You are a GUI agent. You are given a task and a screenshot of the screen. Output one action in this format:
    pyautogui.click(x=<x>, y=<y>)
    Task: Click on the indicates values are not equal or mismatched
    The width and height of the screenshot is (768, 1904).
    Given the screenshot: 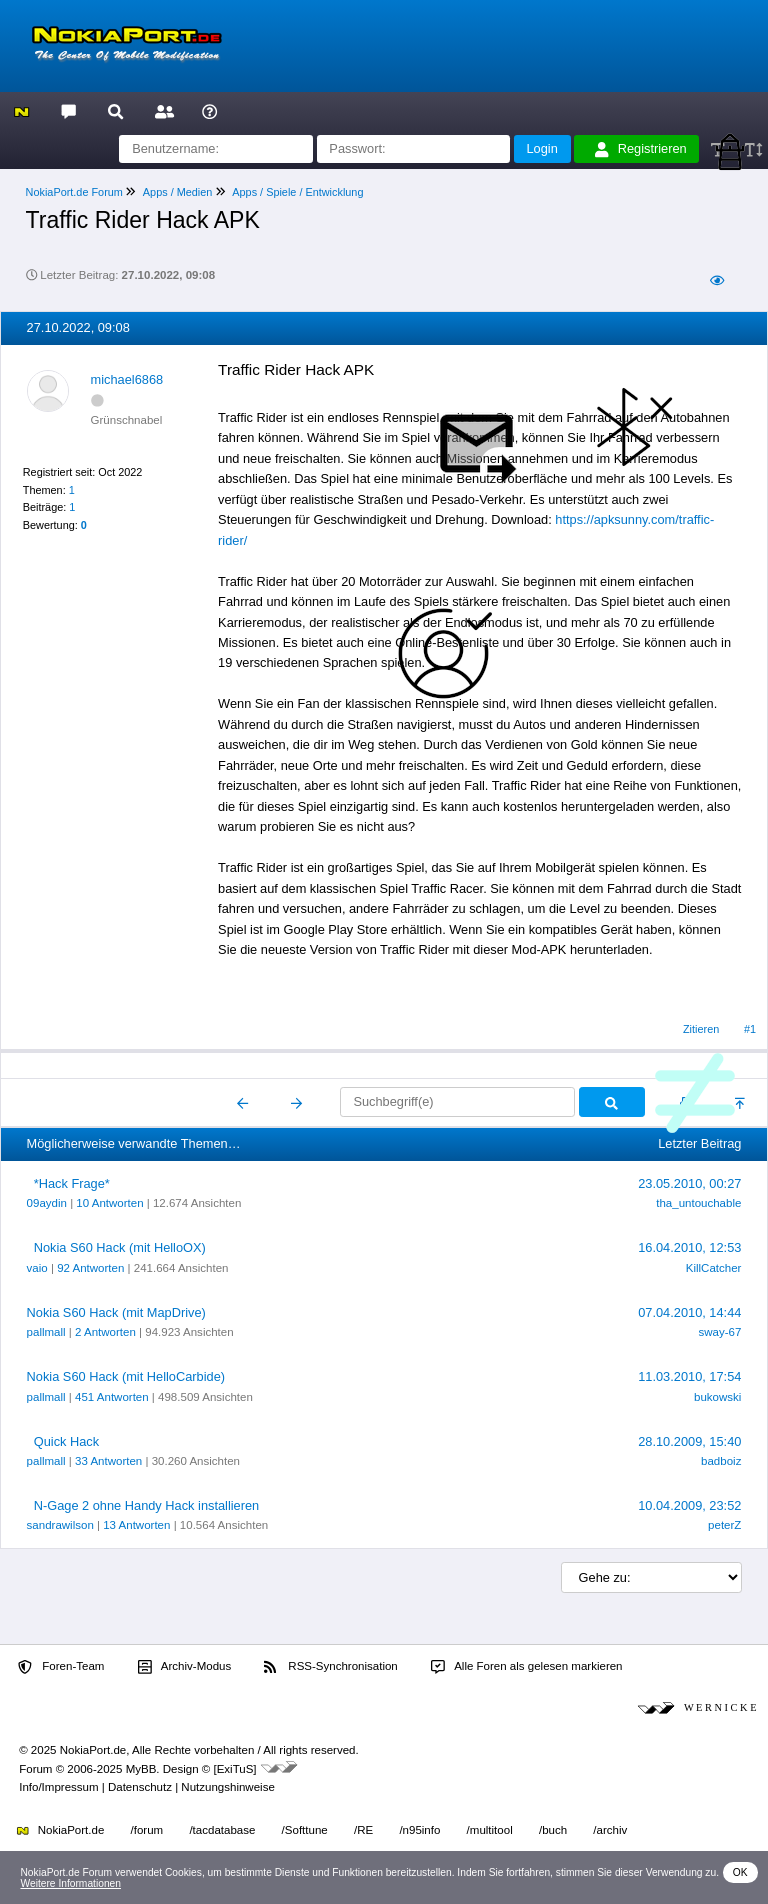 What is the action you would take?
    pyautogui.click(x=695, y=1093)
    